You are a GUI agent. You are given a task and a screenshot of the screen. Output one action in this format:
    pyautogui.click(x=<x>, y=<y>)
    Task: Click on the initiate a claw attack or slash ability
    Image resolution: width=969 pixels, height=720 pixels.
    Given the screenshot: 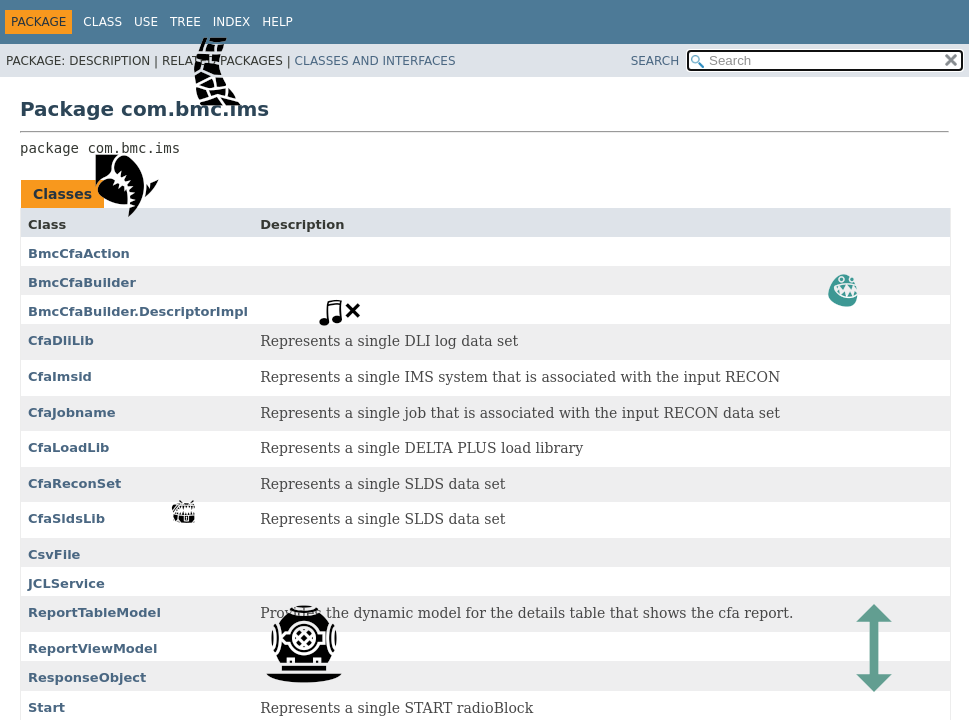 What is the action you would take?
    pyautogui.click(x=127, y=186)
    